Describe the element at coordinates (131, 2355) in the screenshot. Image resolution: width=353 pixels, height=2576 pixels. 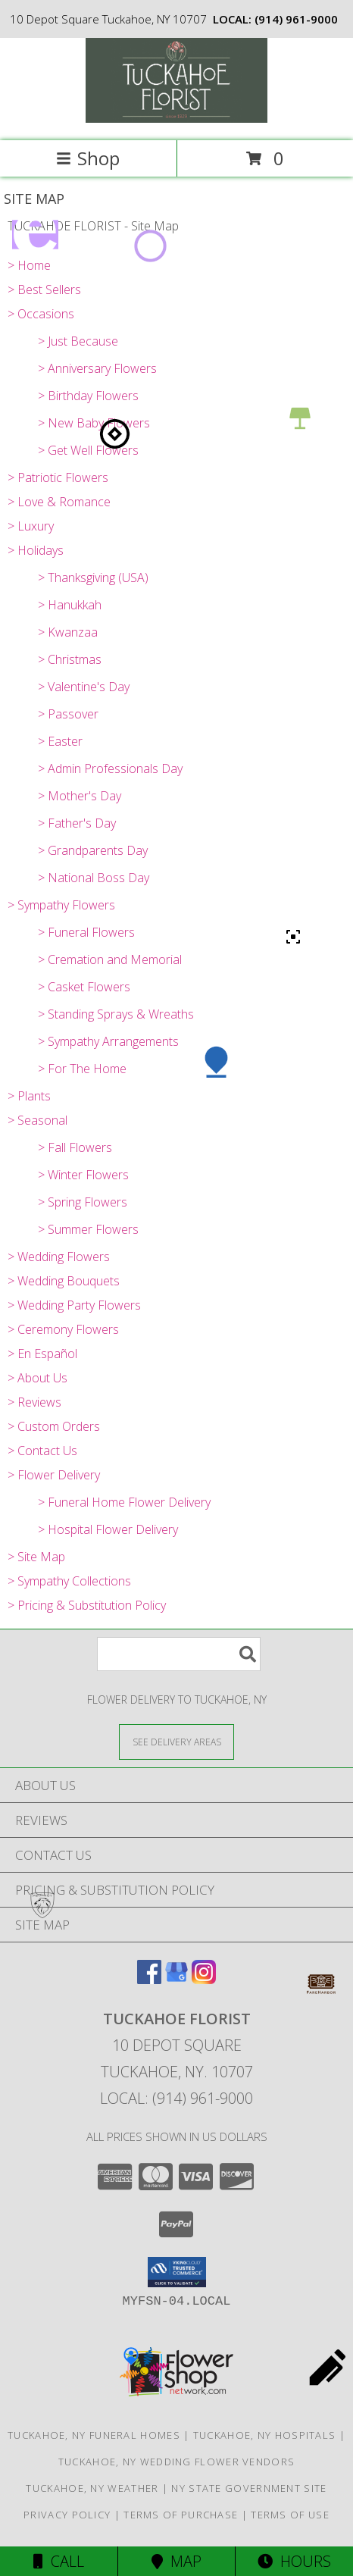
I see `view a user's location on the map` at that location.